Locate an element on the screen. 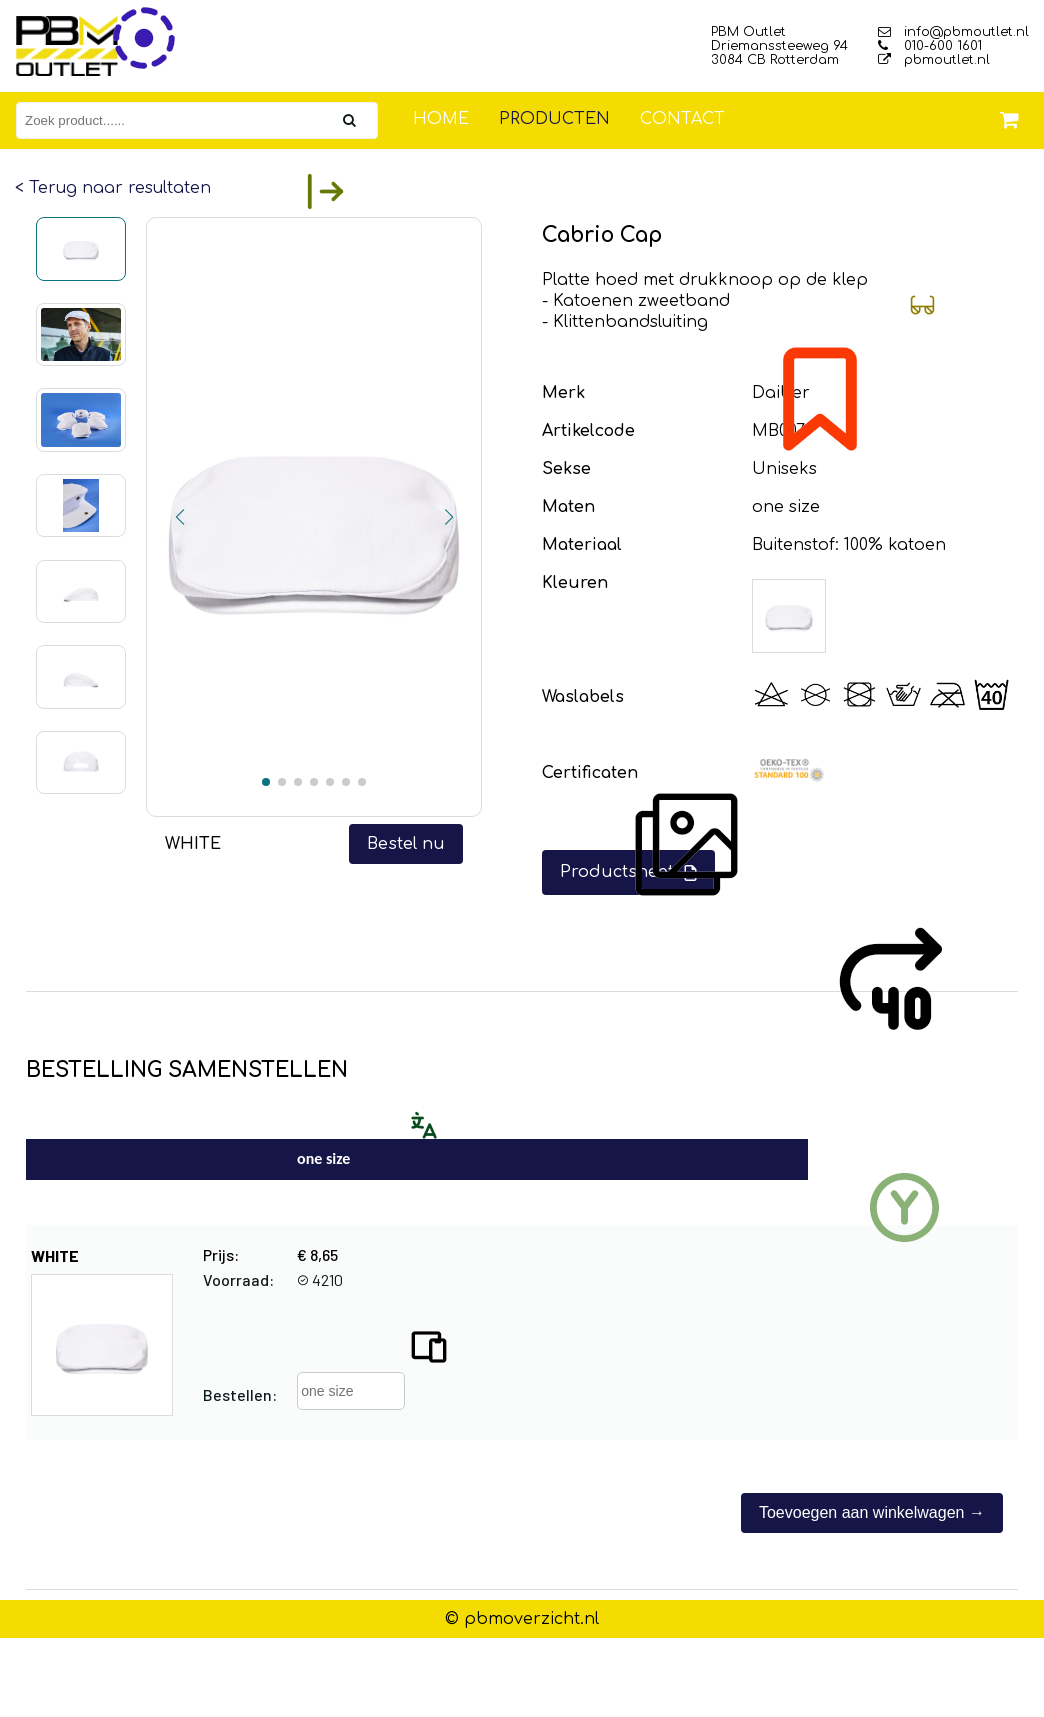  xbox controller Y button indicator is located at coordinates (904, 1207).